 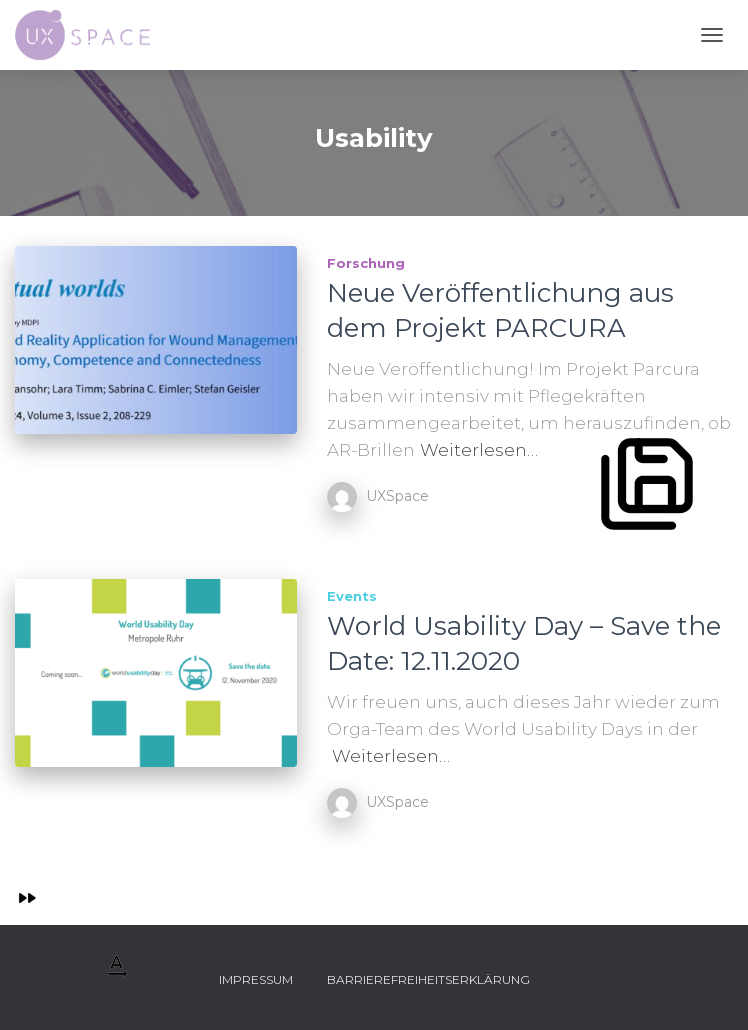 What do you see at coordinates (647, 484) in the screenshot?
I see `save all open files at once` at bounding box center [647, 484].